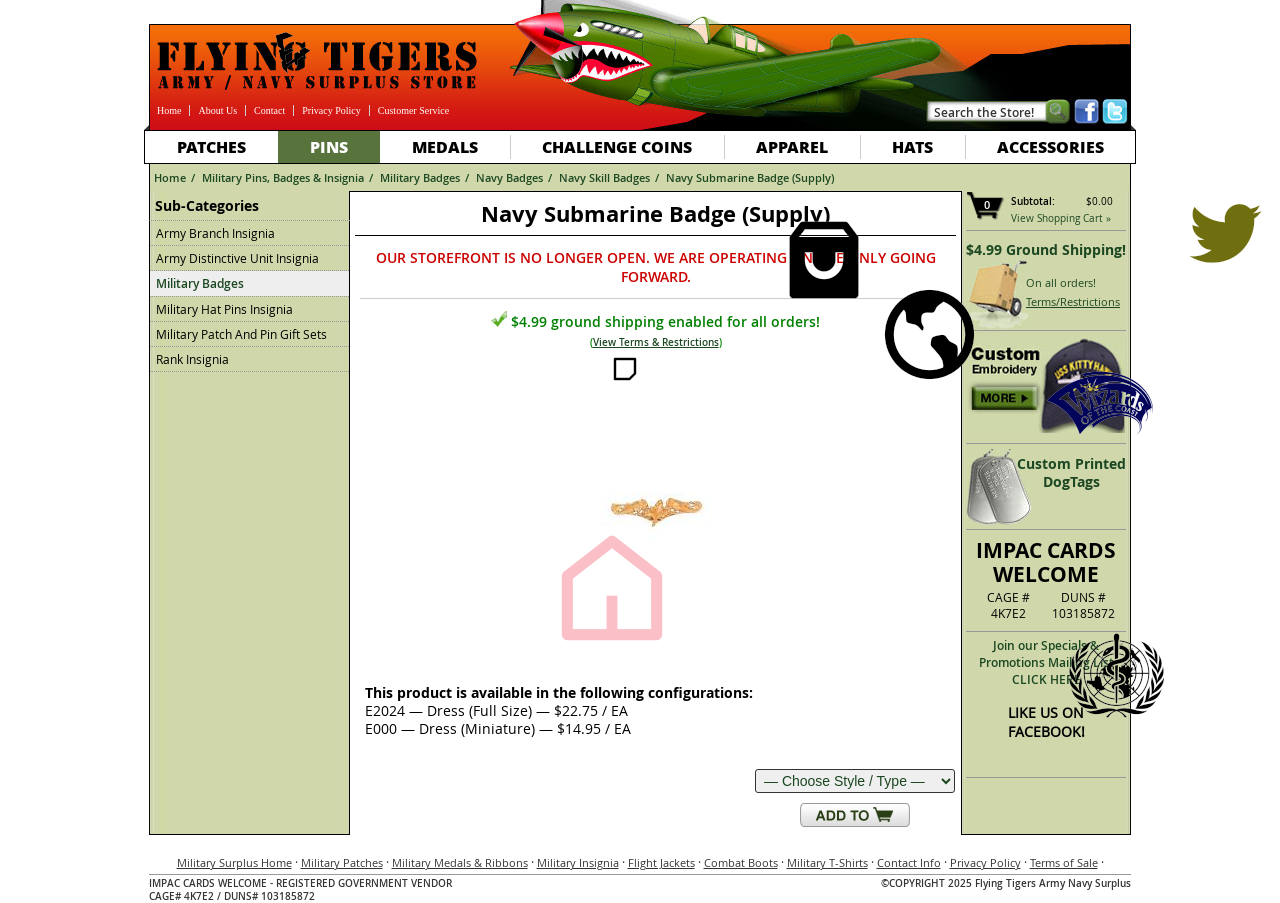 The width and height of the screenshot is (1280, 903). Describe the element at coordinates (293, 53) in the screenshot. I see `linode cloud hosting service logo` at that location.